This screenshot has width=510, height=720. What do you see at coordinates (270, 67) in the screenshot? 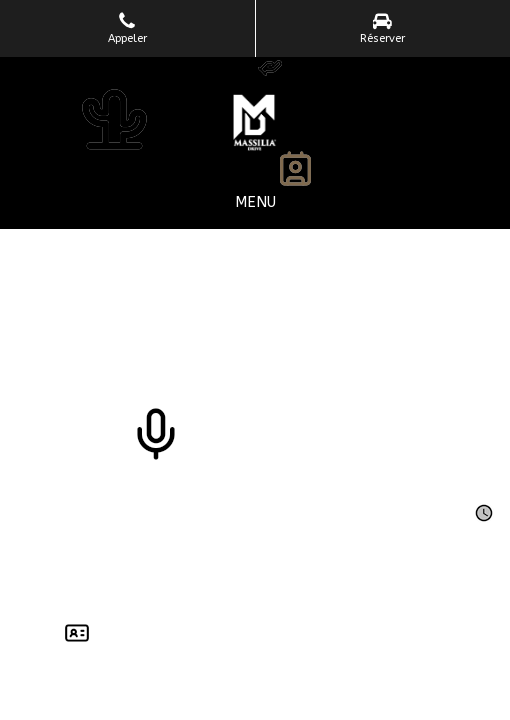
I see `access help or support options` at bounding box center [270, 67].